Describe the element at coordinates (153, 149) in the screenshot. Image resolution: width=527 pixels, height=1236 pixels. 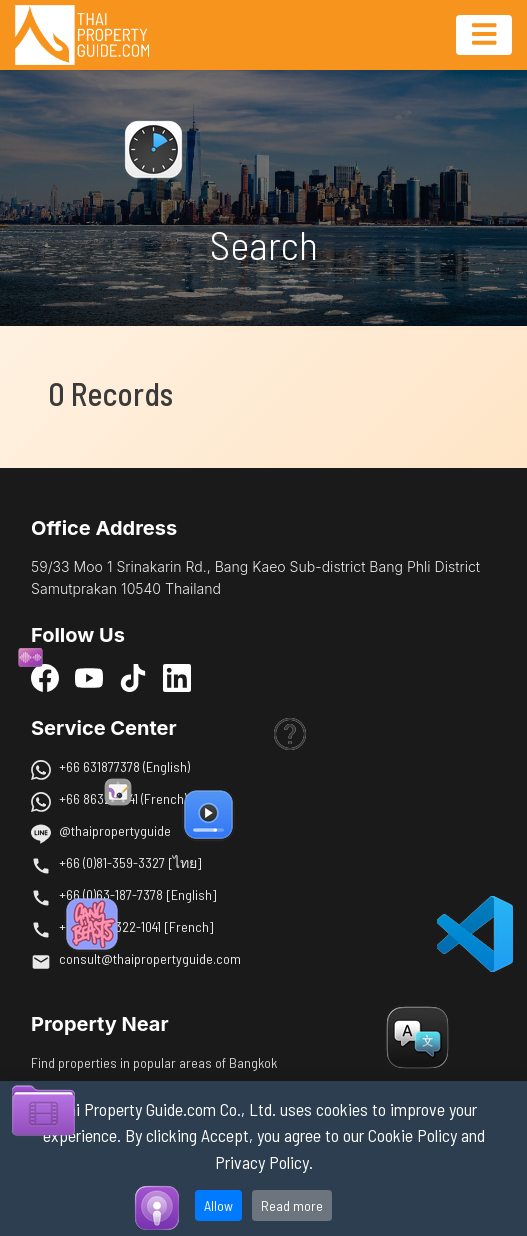
I see `open safe eyes app for screen break reminders` at that location.